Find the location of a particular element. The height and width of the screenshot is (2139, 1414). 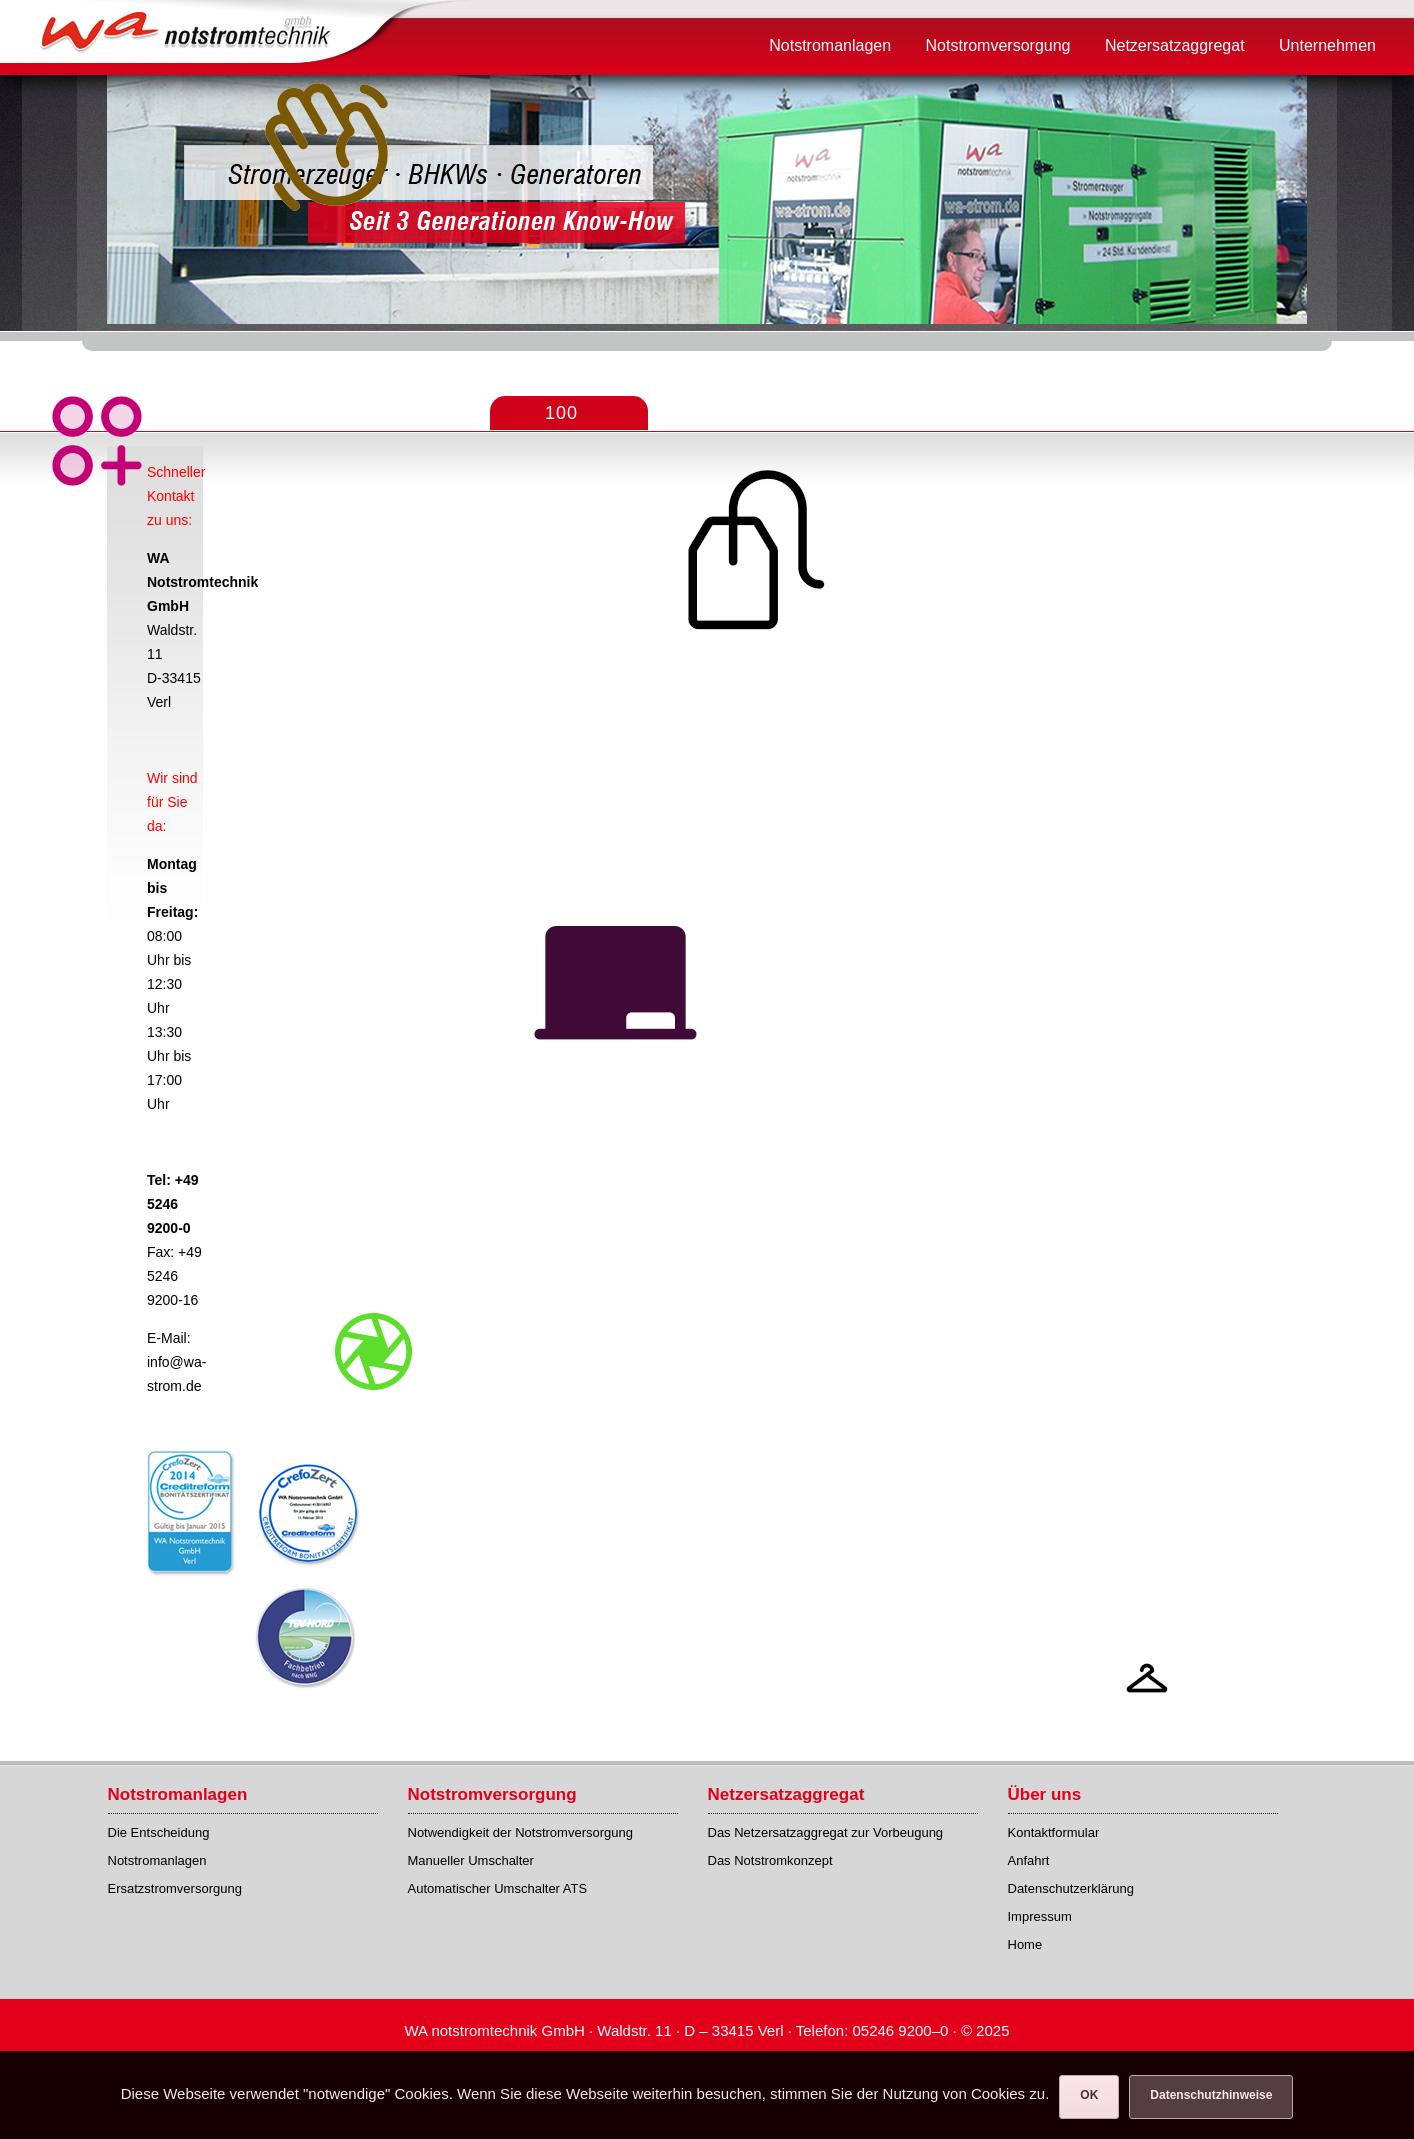

open camera settings is located at coordinates (373, 1351).